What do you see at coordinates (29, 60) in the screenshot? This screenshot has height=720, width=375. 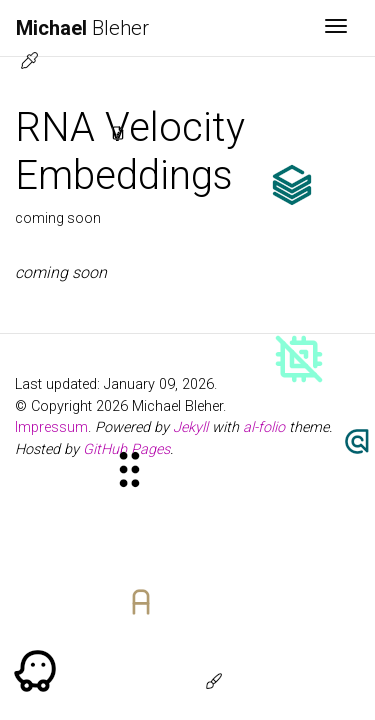 I see `pick a color from the screen` at bounding box center [29, 60].